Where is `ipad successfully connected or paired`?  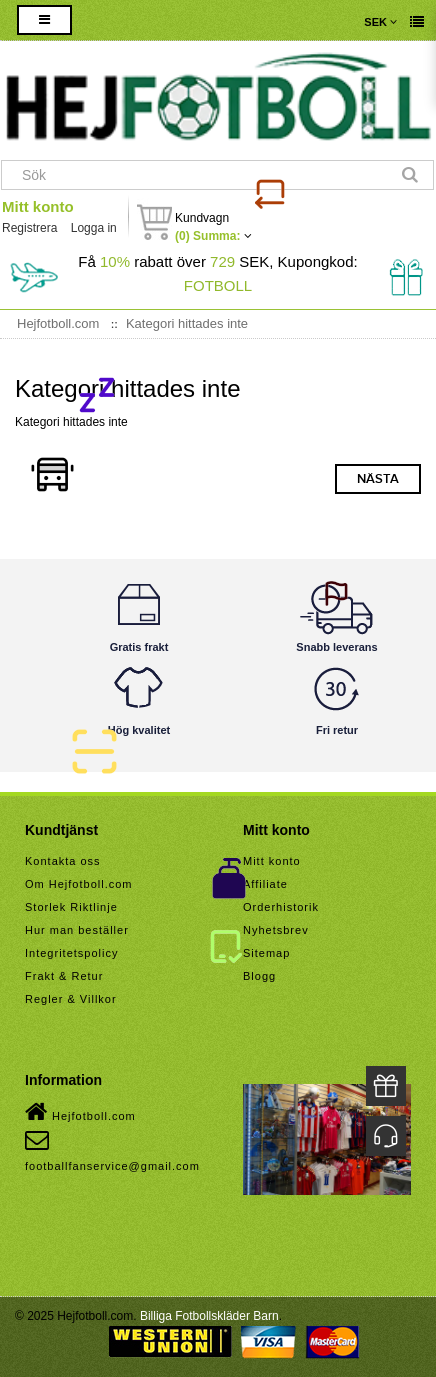
ipad successfully connected or paired is located at coordinates (225, 946).